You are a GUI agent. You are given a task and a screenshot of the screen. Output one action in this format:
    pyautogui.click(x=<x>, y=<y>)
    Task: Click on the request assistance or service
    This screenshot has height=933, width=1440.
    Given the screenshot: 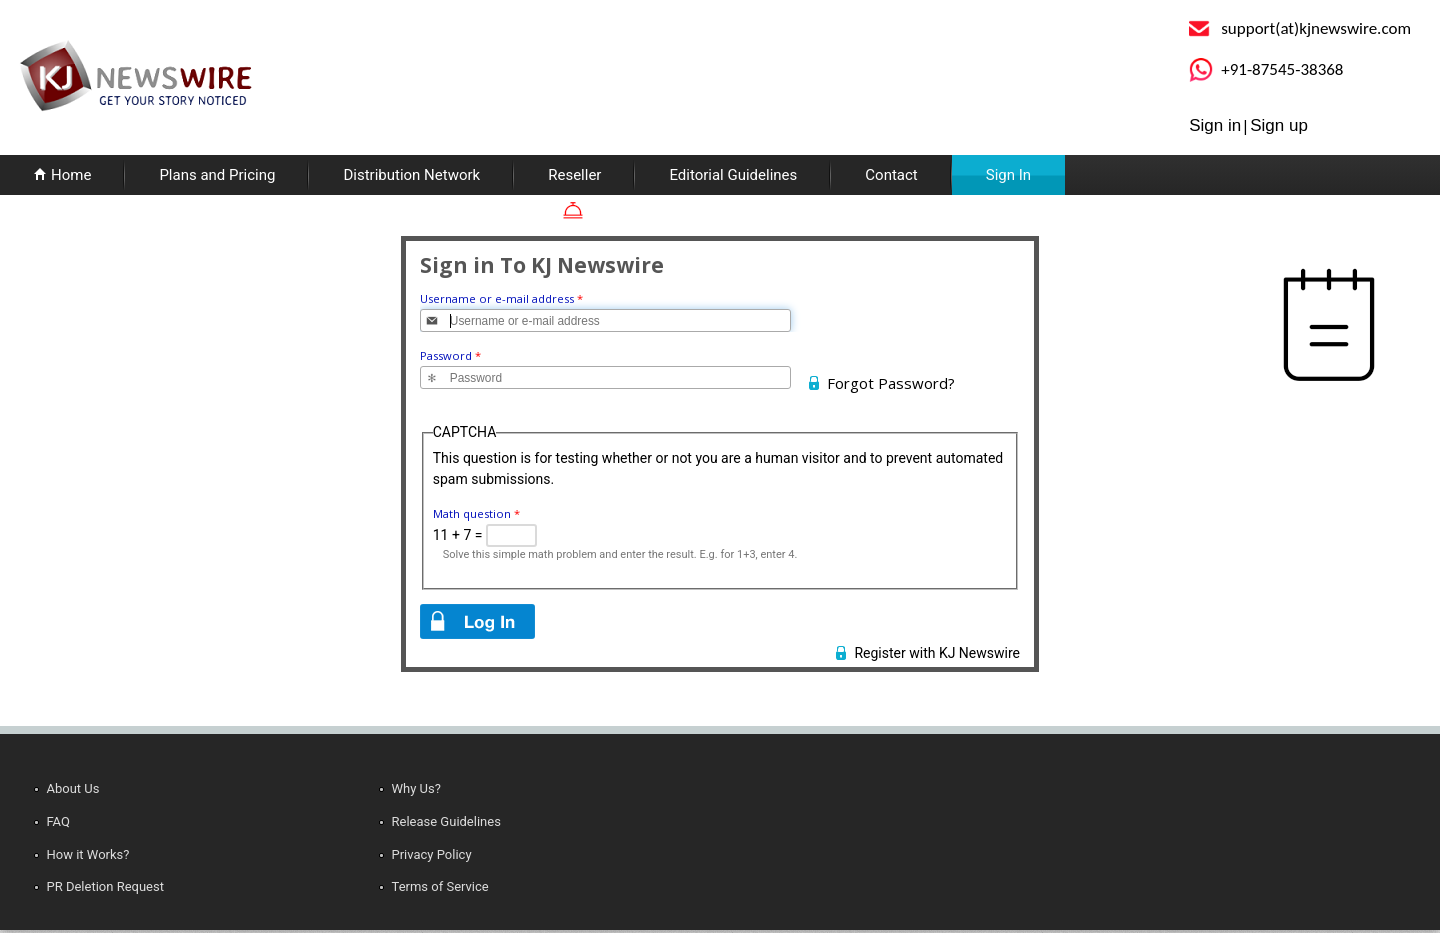 What is the action you would take?
    pyautogui.click(x=573, y=211)
    